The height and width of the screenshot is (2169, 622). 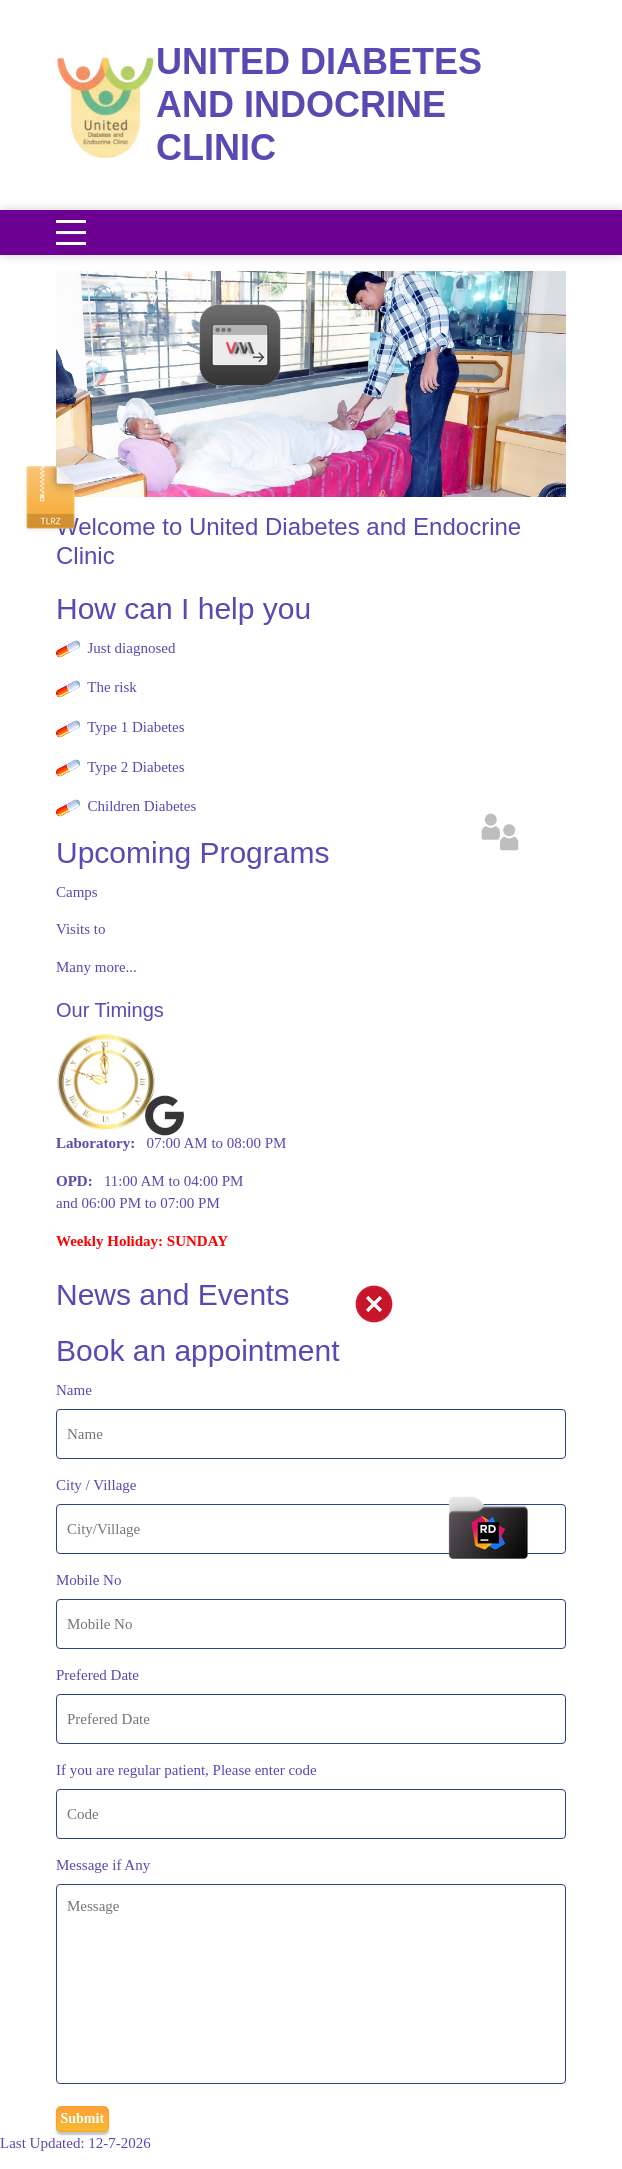 I want to click on an lrzip-compressed tar archive file, so click(x=50, y=498).